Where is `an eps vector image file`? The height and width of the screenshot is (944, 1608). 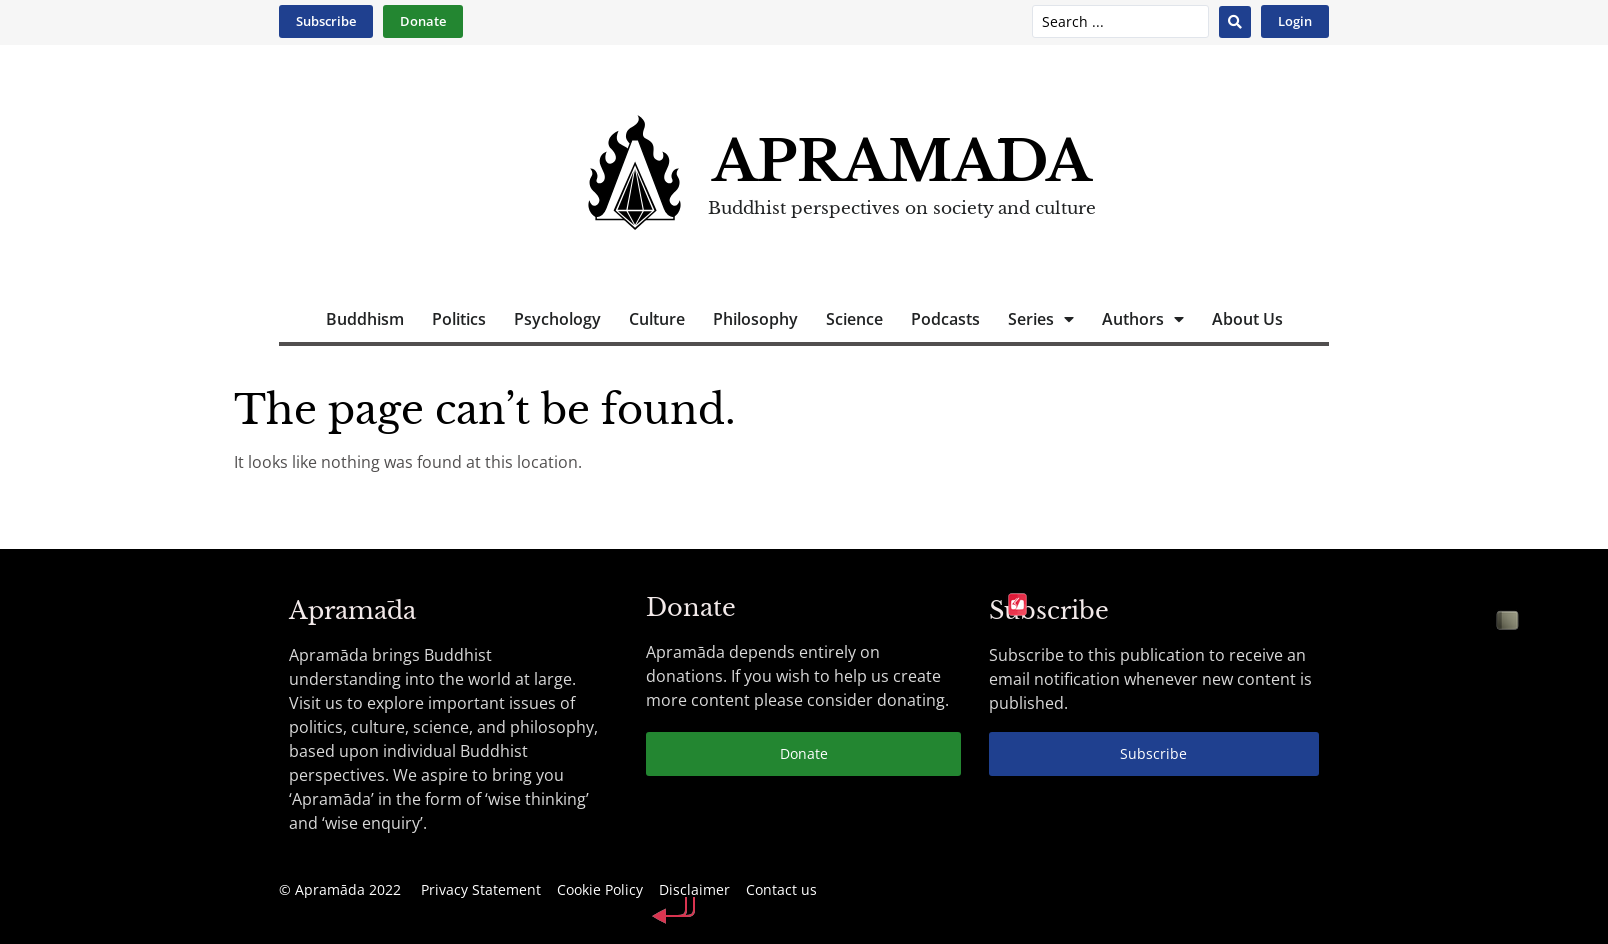
an eps vector image file is located at coordinates (1017, 604).